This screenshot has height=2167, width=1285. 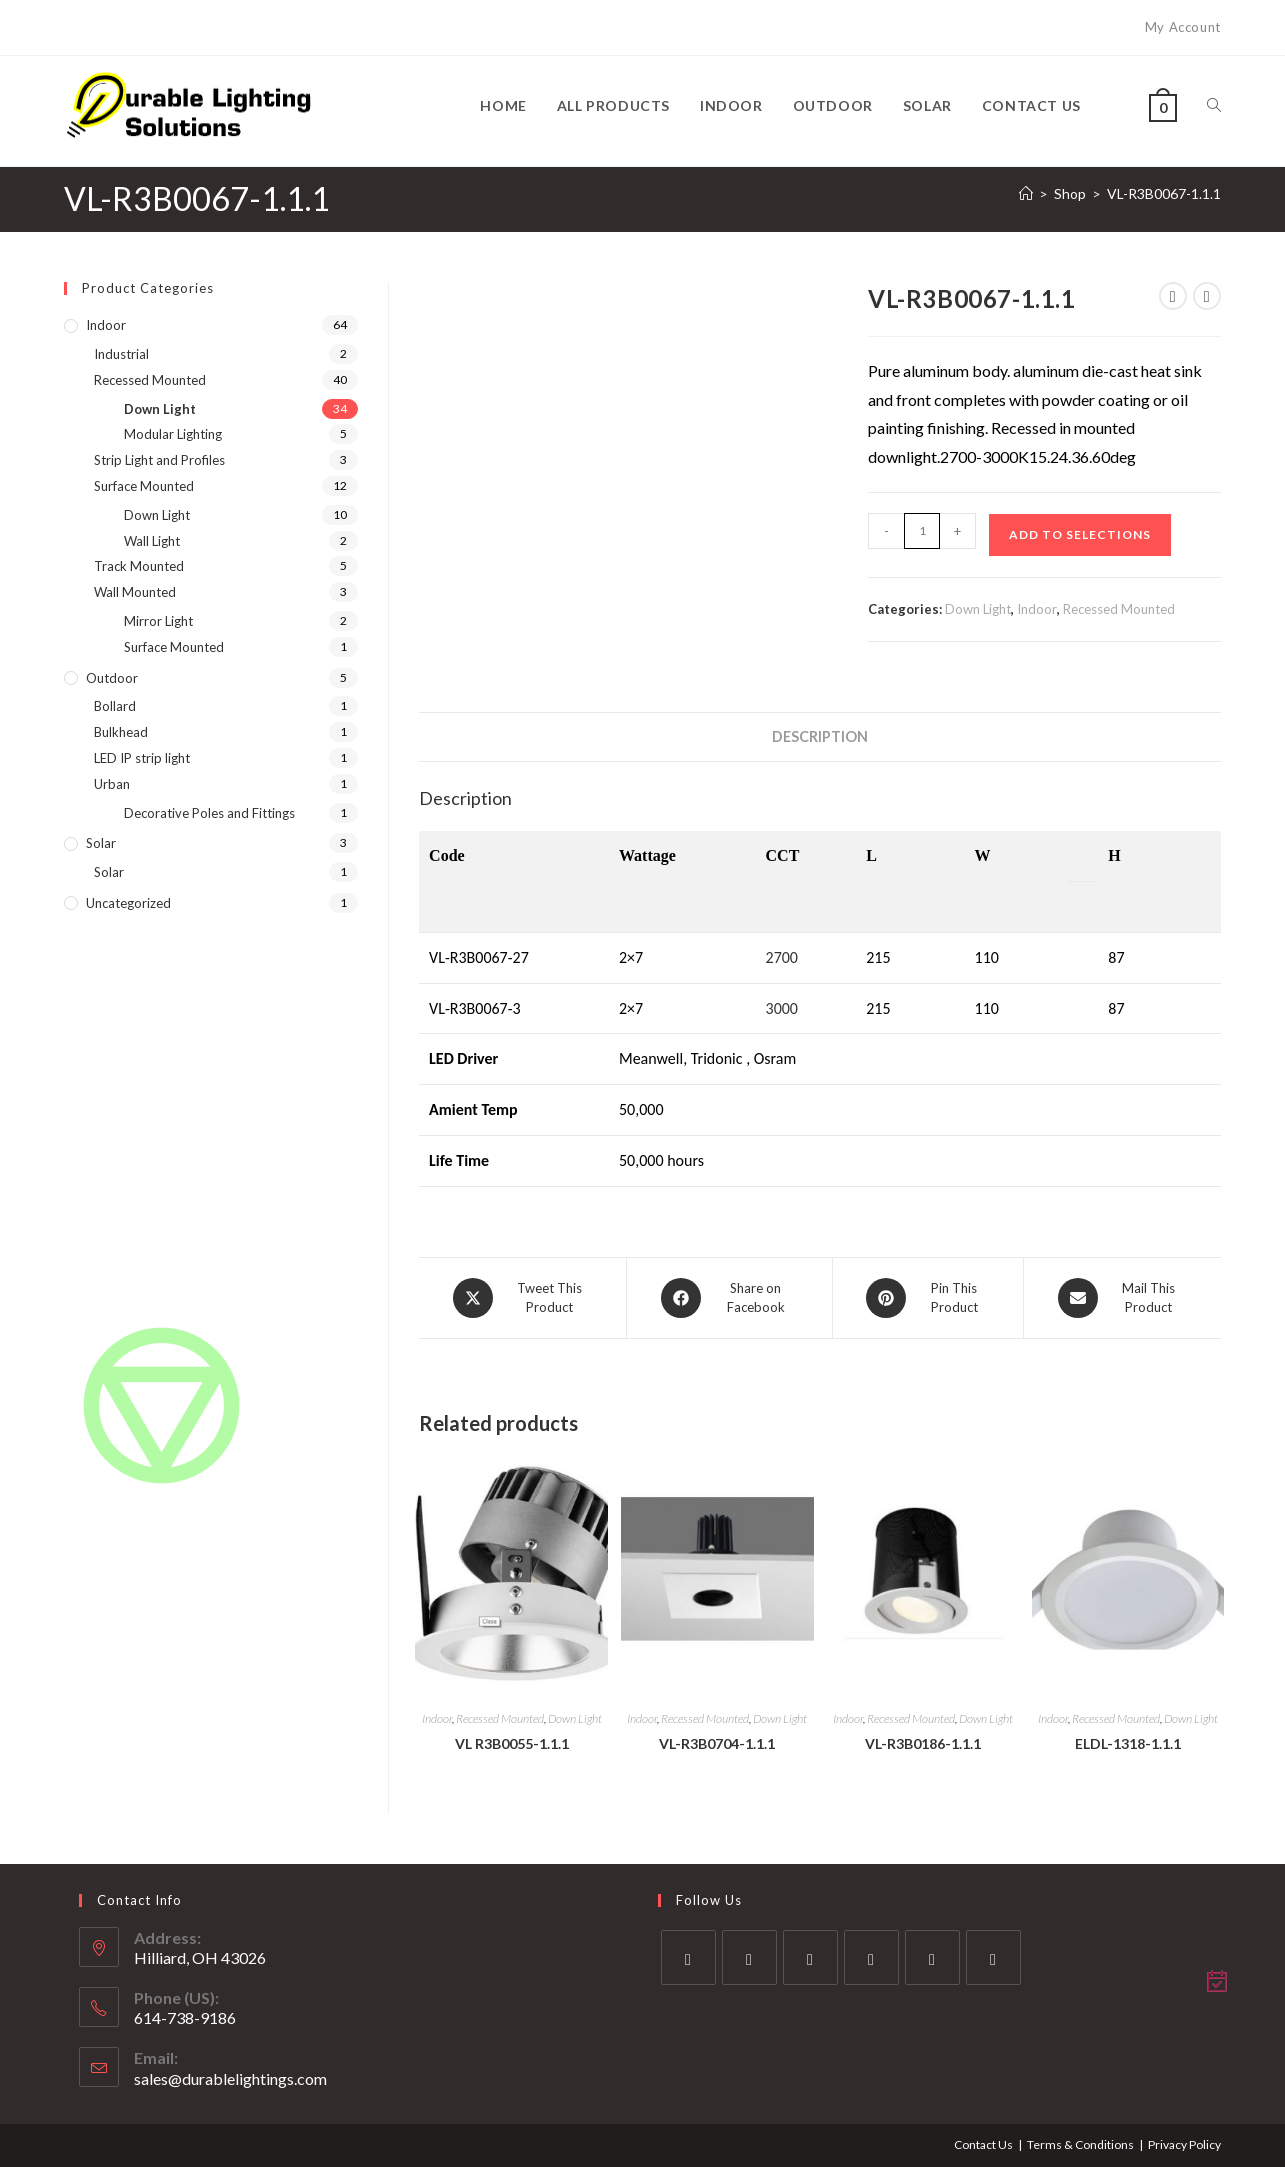 What do you see at coordinates (161, 1405) in the screenshot?
I see `geometric shape or design element` at bounding box center [161, 1405].